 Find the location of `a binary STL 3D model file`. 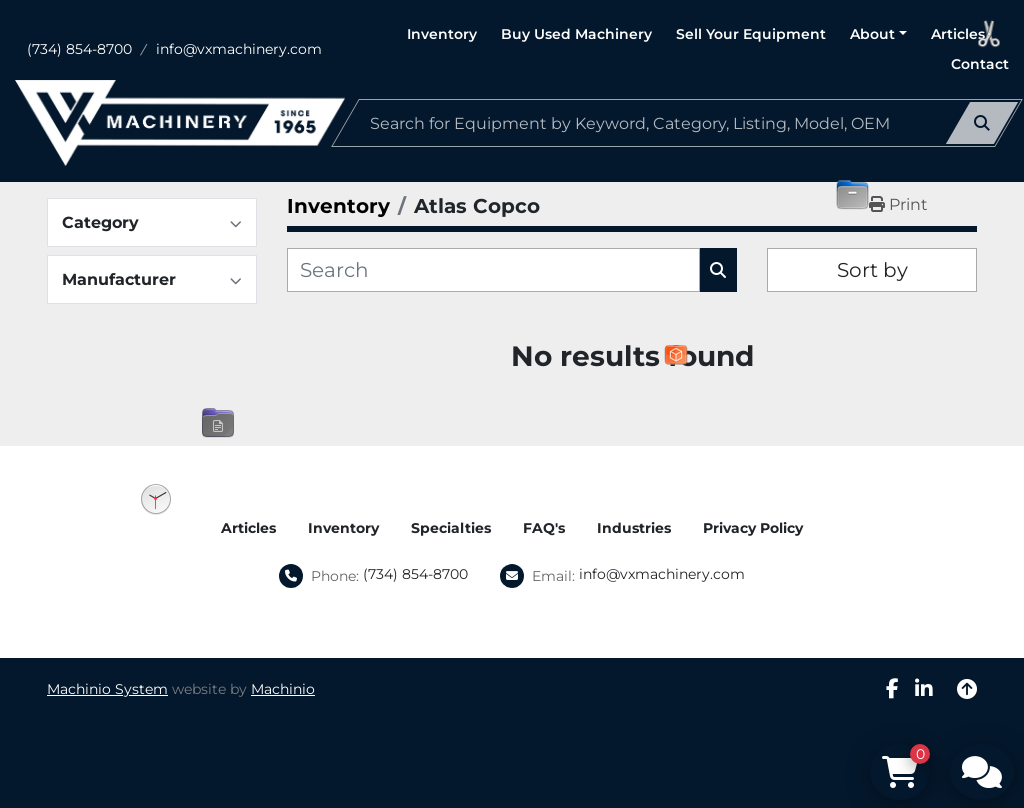

a binary STL 3D model file is located at coordinates (676, 354).